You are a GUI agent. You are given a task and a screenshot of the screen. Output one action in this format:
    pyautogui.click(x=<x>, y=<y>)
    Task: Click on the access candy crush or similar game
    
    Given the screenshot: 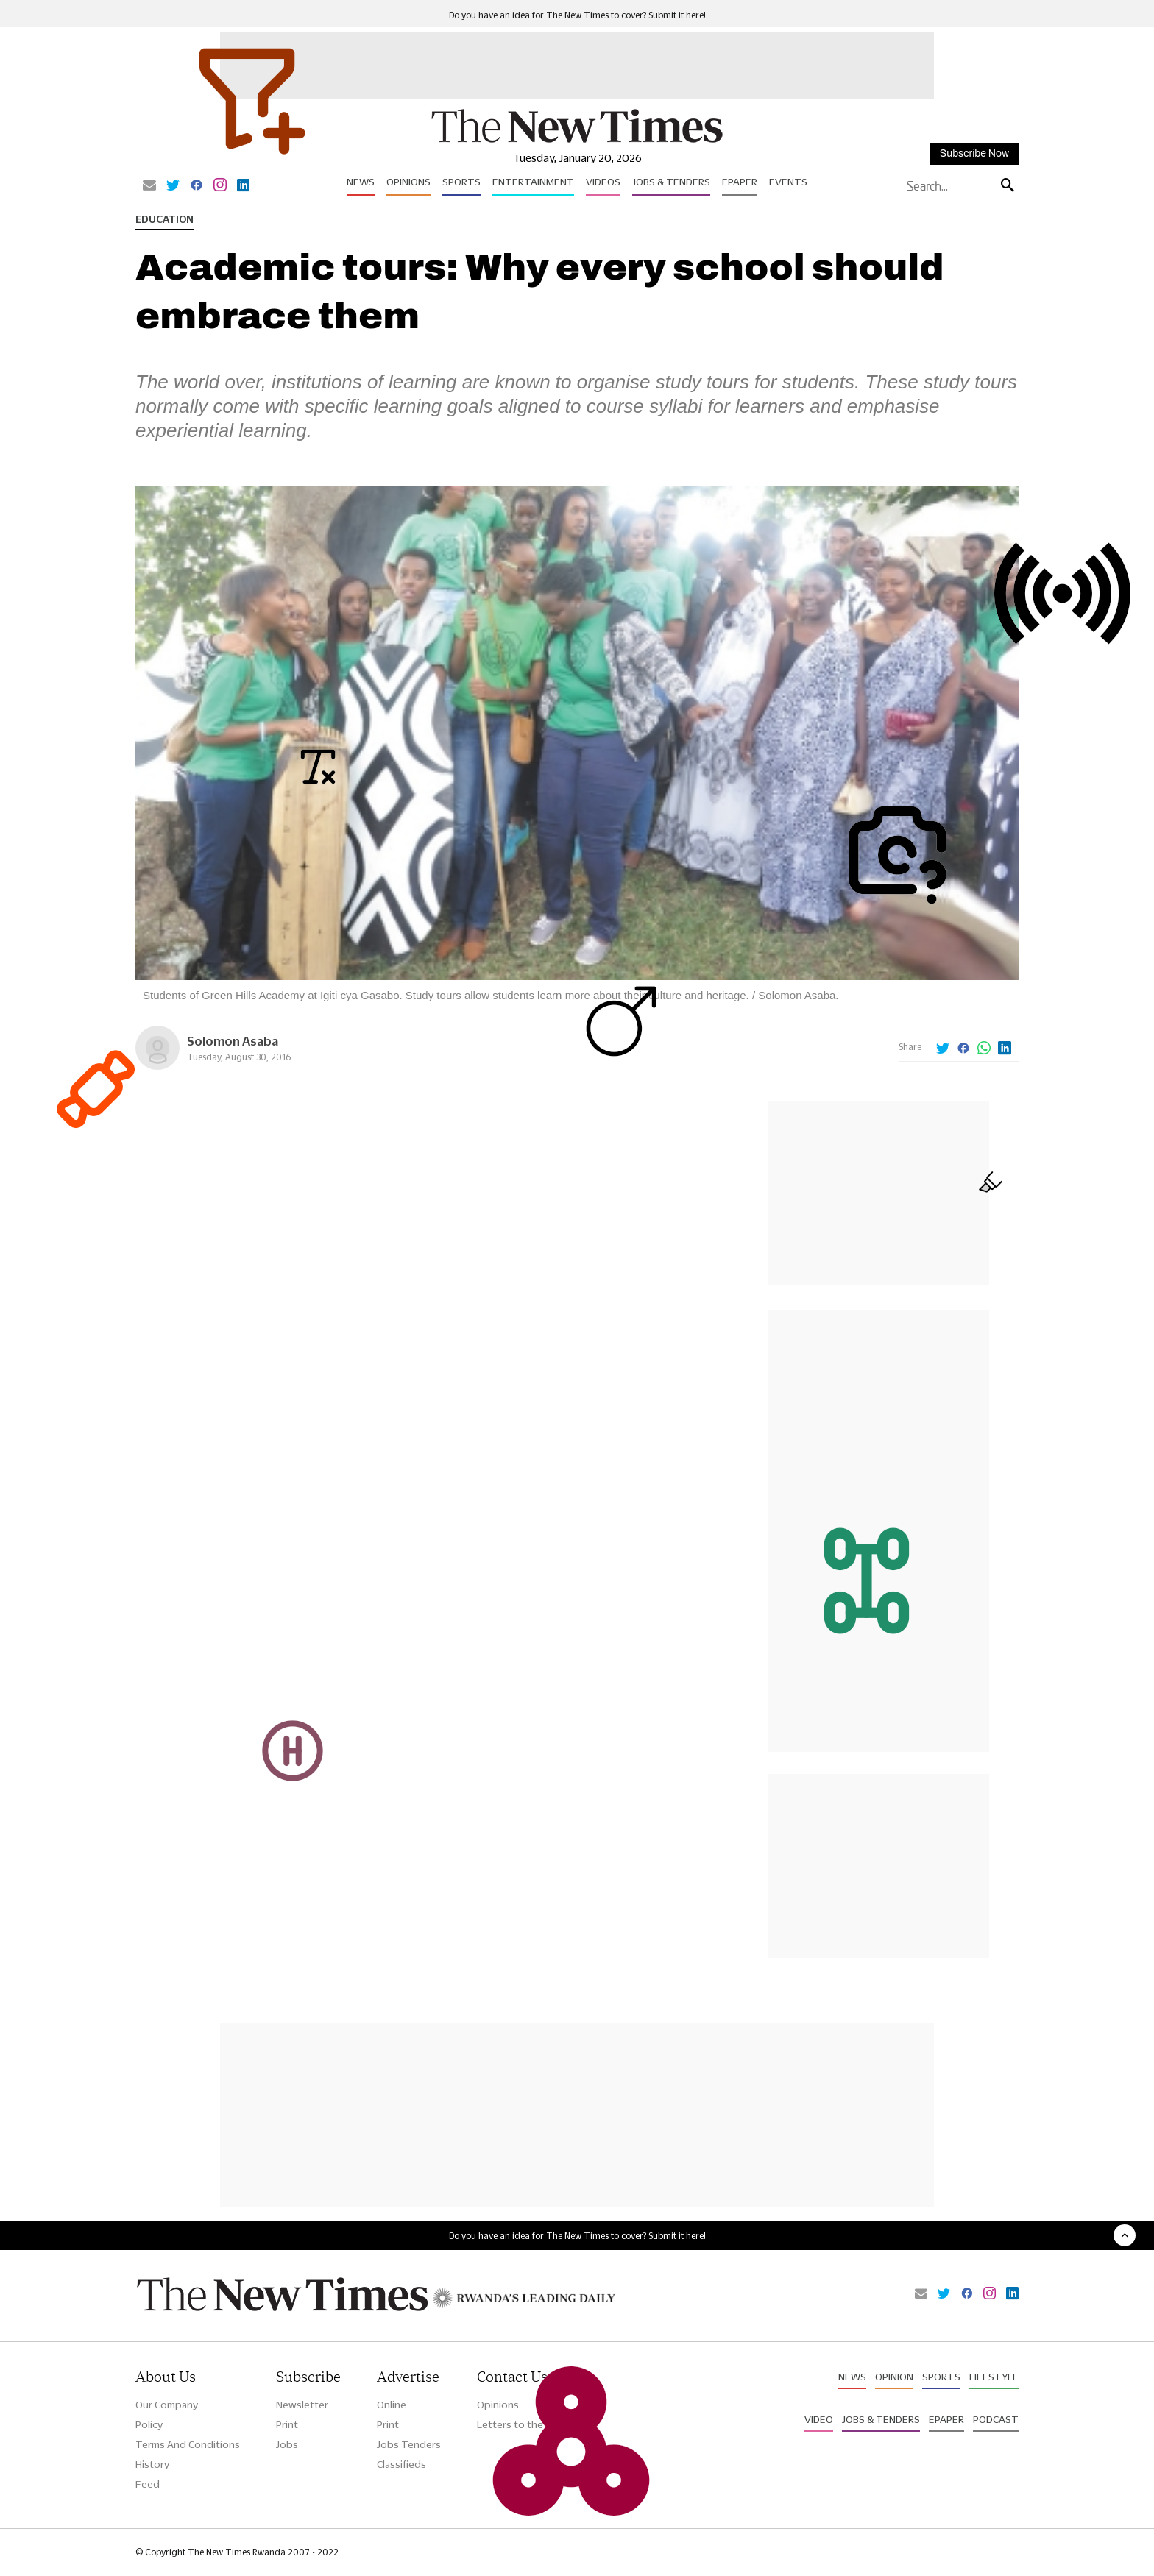 What is the action you would take?
    pyautogui.click(x=96, y=1090)
    